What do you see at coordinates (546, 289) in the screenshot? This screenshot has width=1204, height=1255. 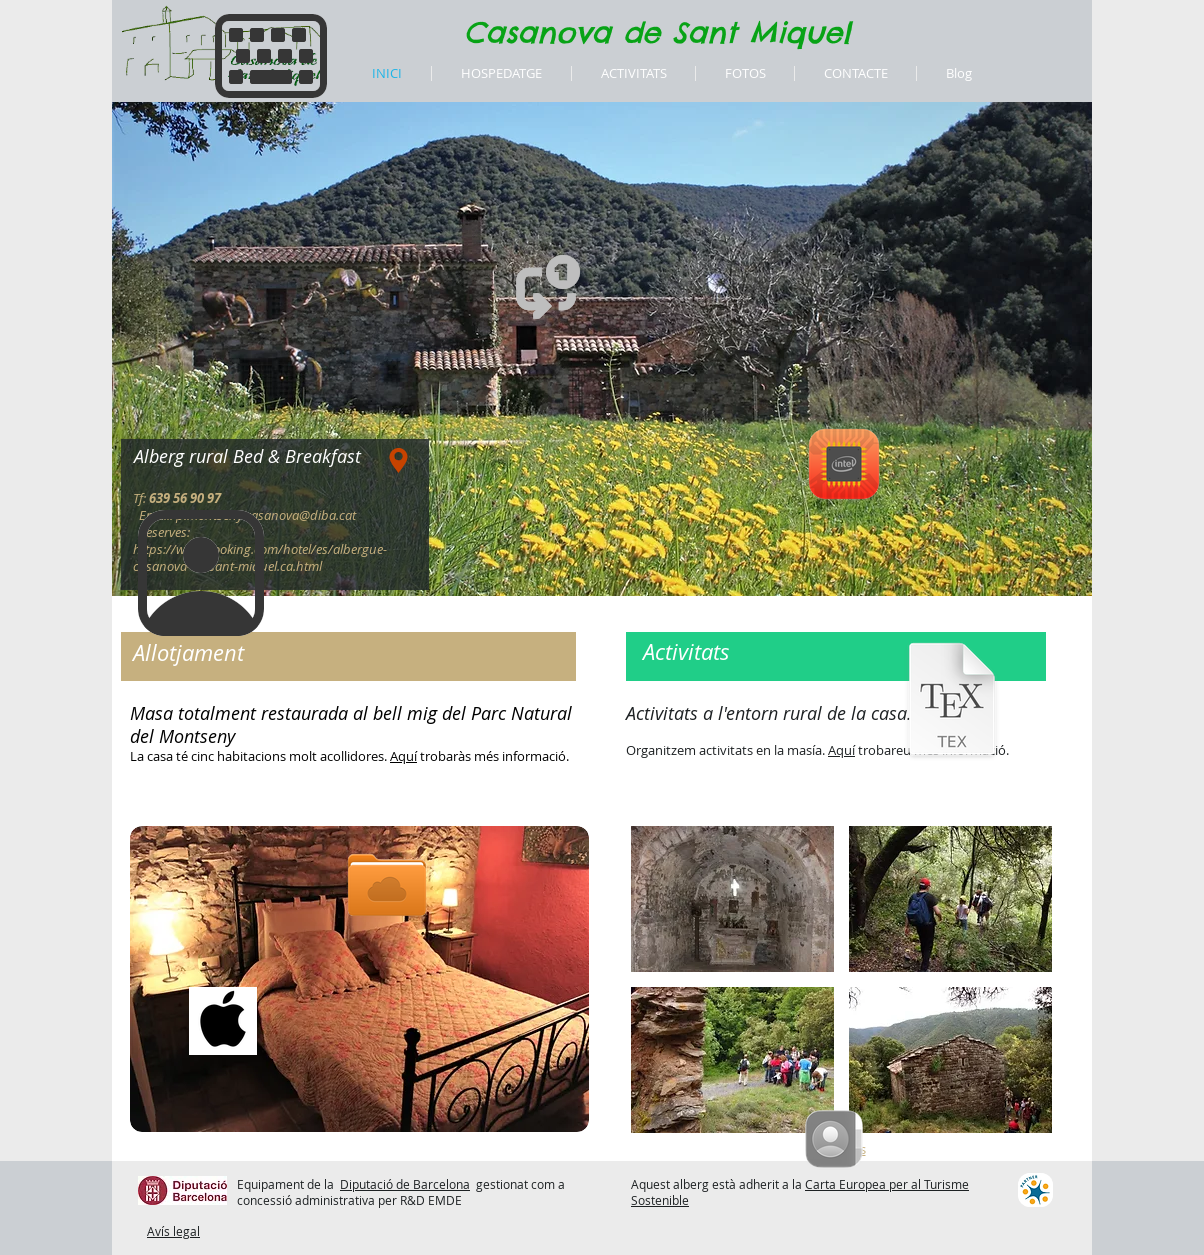 I see `repeat current song in playlist` at bounding box center [546, 289].